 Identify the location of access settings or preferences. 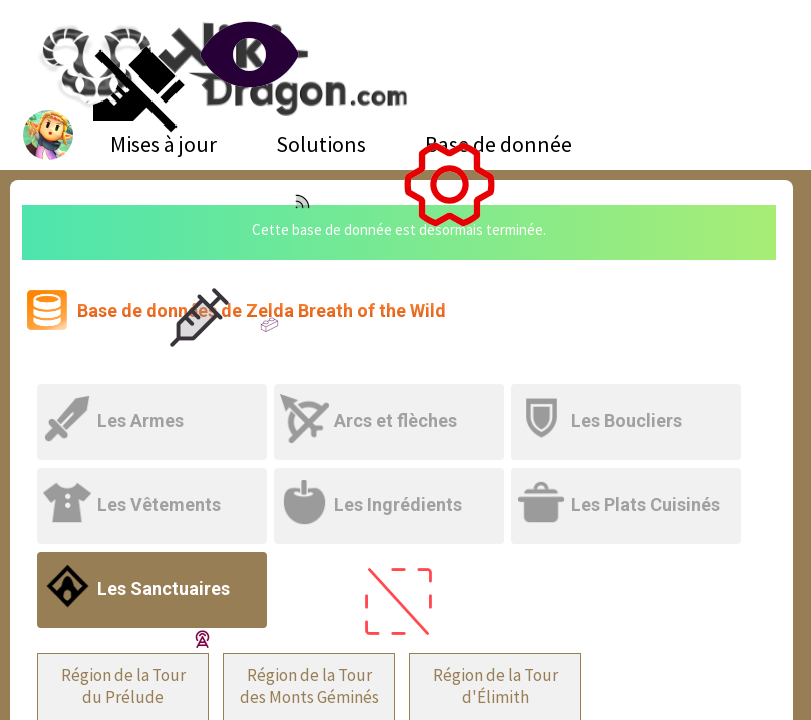
(449, 184).